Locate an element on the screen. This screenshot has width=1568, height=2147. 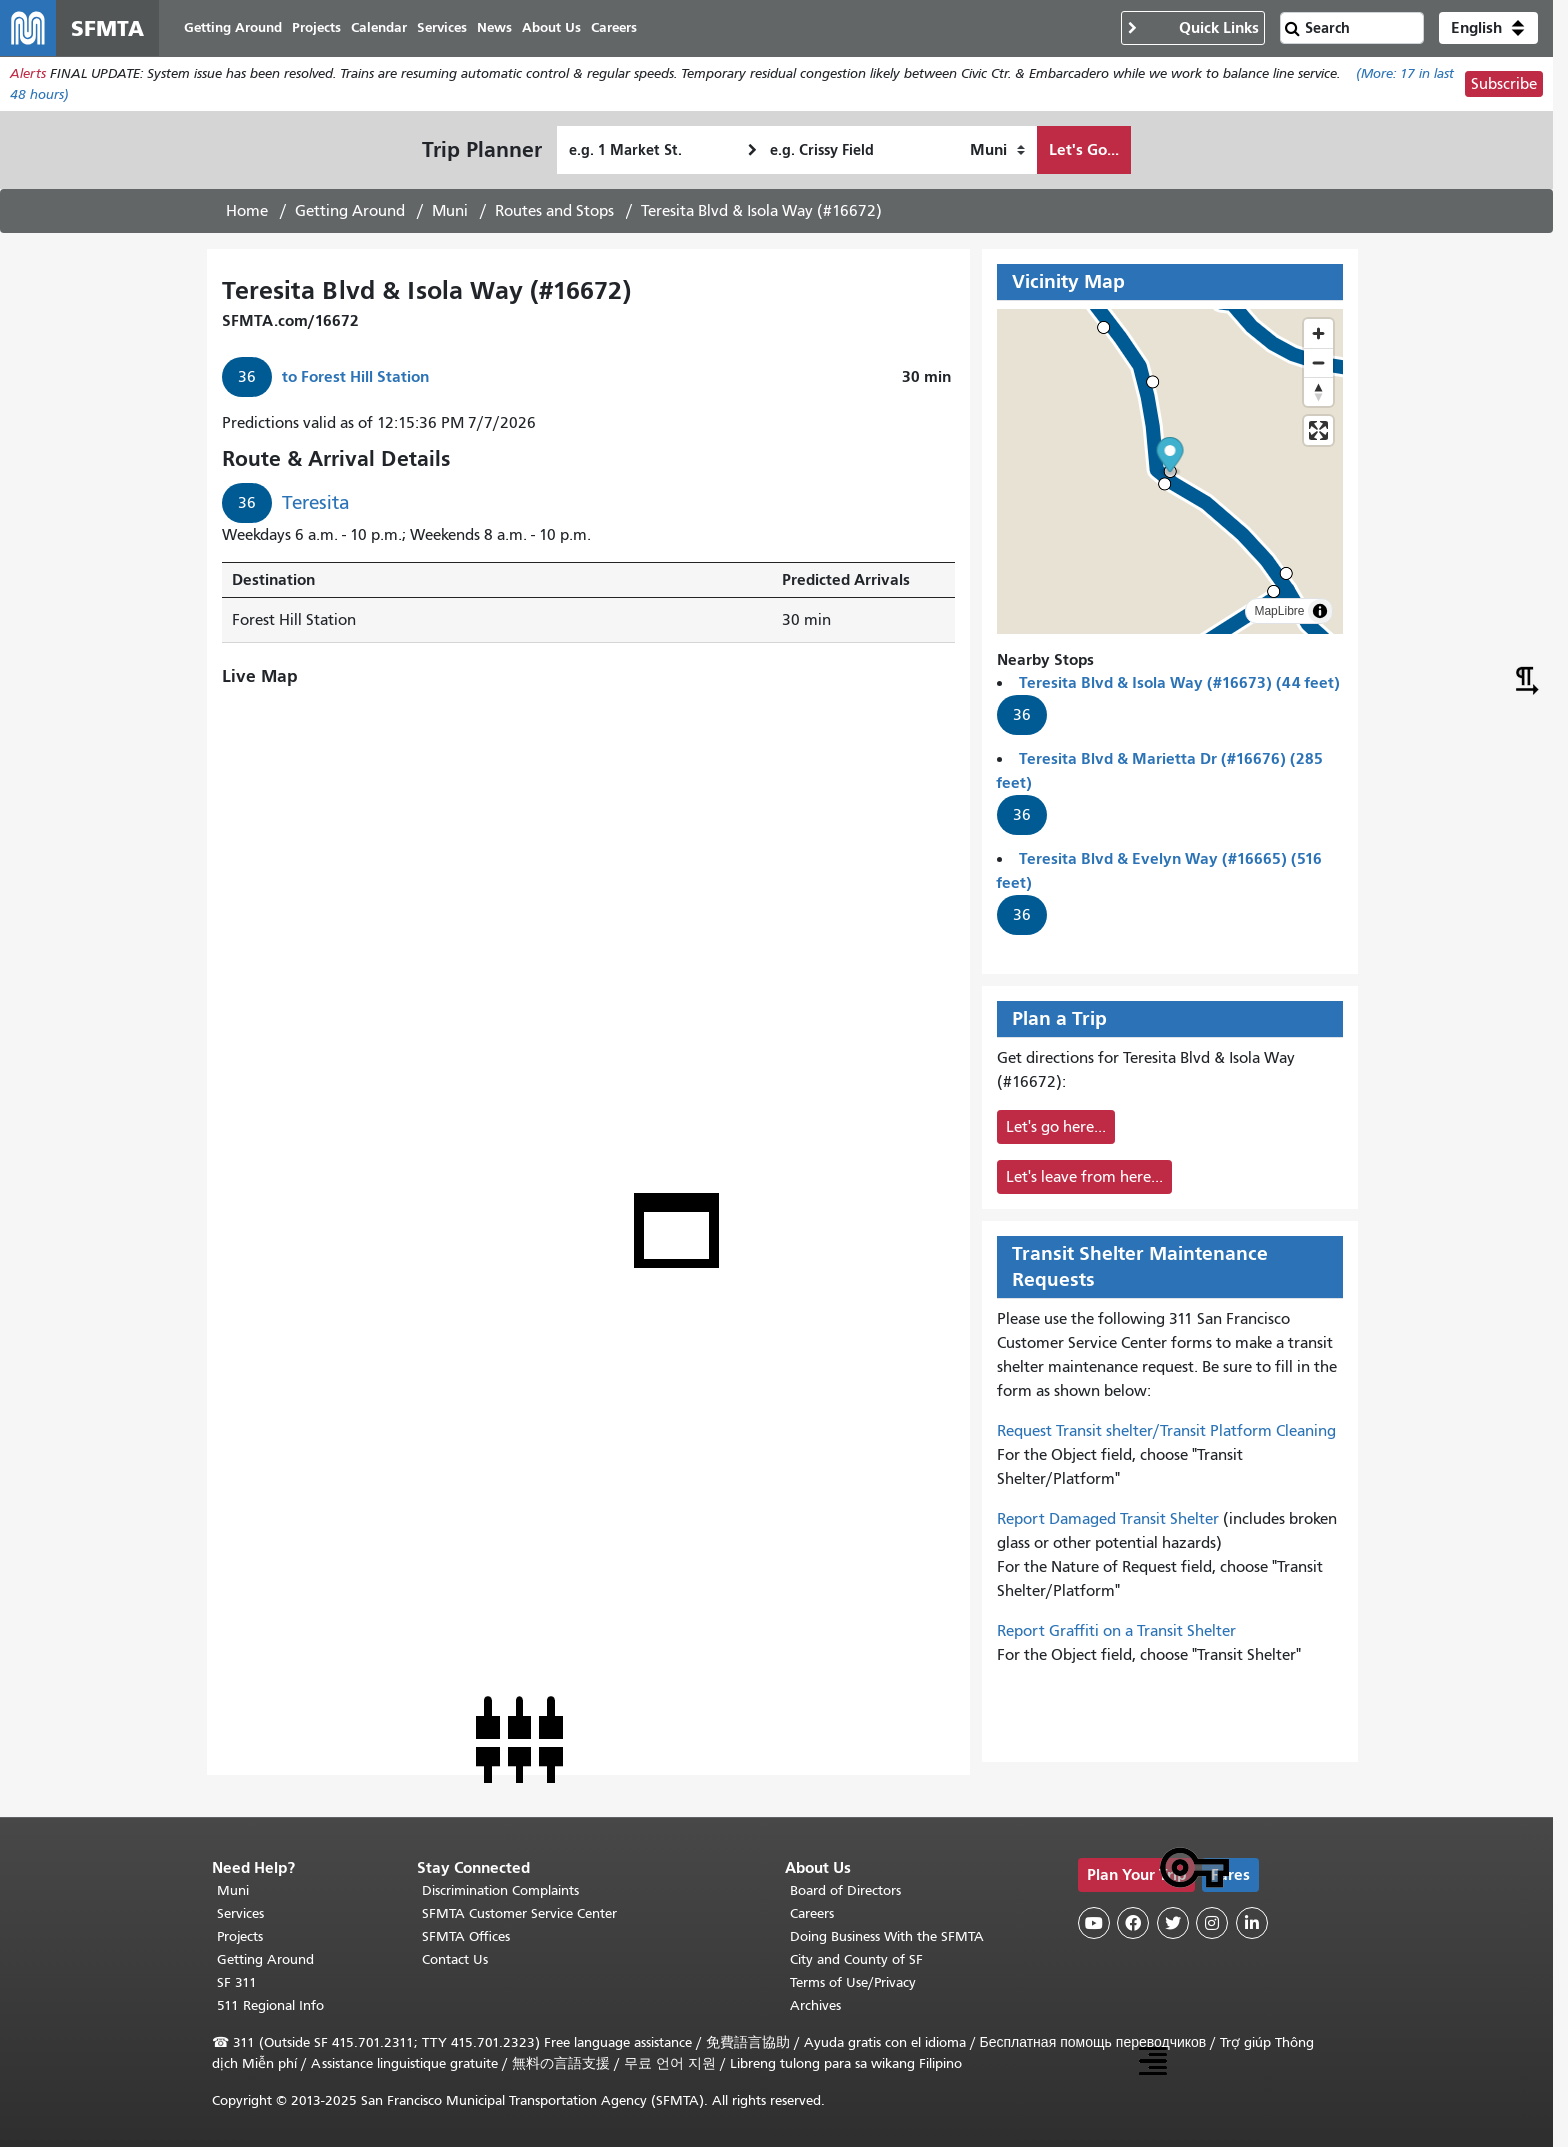
align text to the right is located at coordinates (1153, 2061).